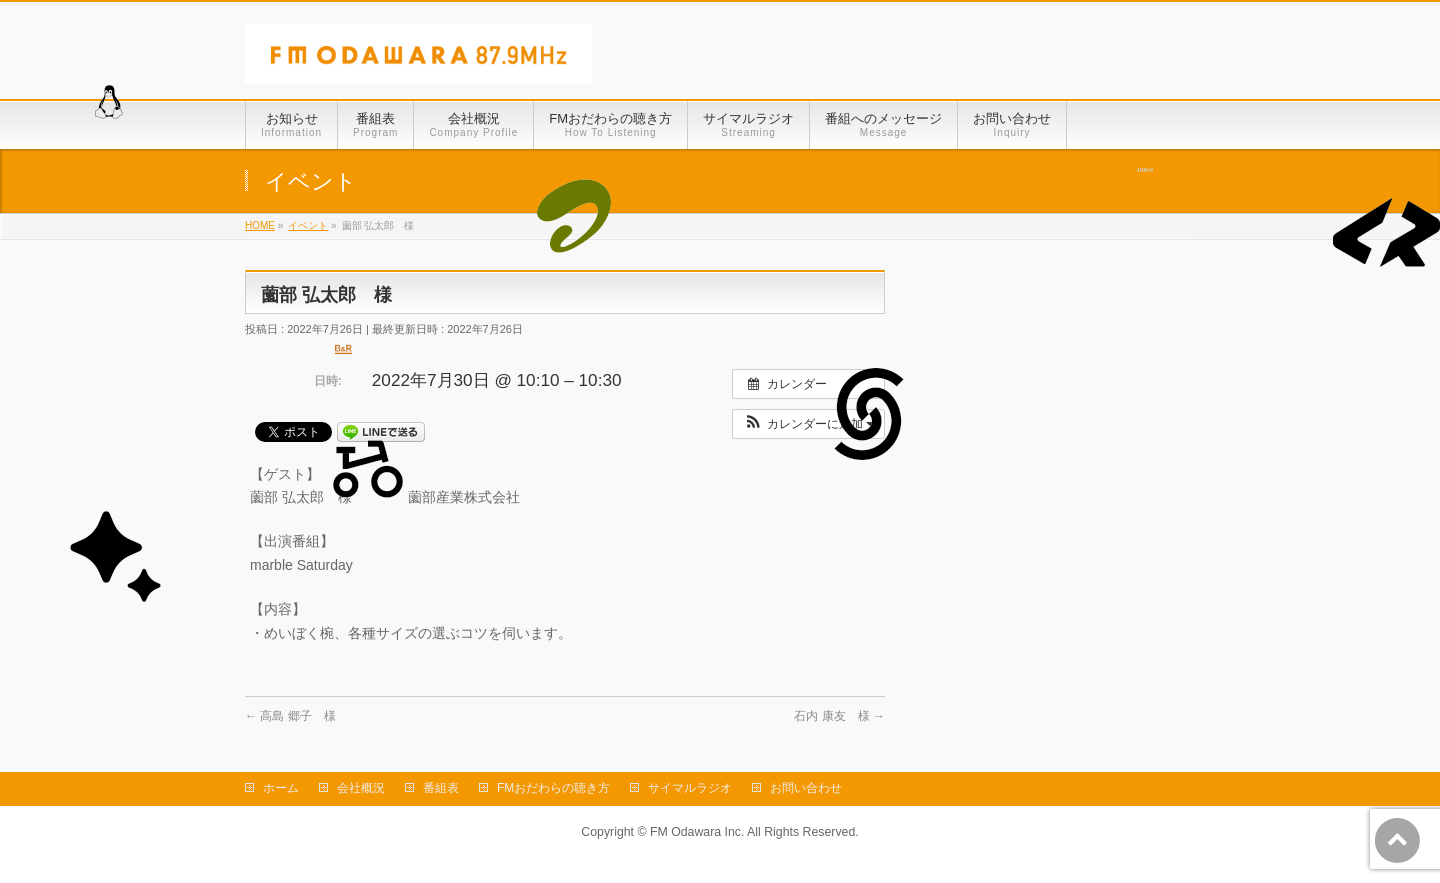 The width and height of the screenshot is (1440, 883). What do you see at coordinates (869, 414) in the screenshot?
I see `upstash brand logo` at bounding box center [869, 414].